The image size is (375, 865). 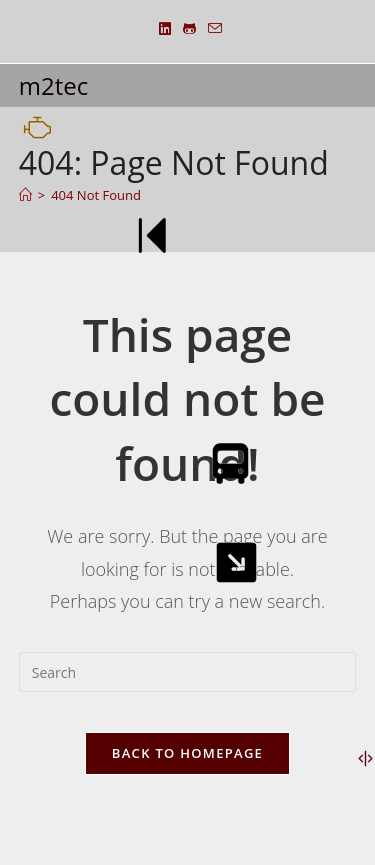 What do you see at coordinates (236, 562) in the screenshot?
I see `navigate to the bottom-right section` at bounding box center [236, 562].